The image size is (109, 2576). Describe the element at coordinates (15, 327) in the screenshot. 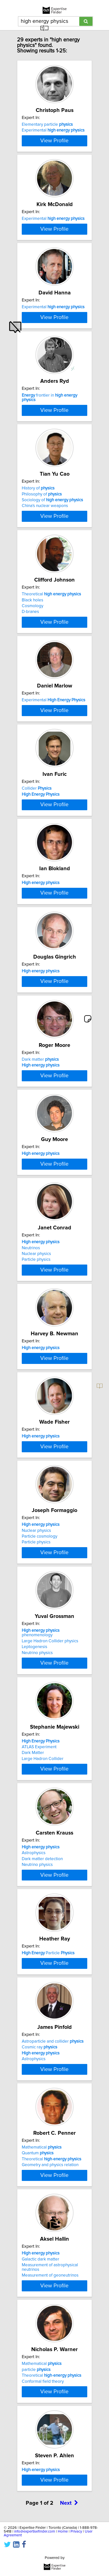

I see `mute or disable chat notifications` at that location.